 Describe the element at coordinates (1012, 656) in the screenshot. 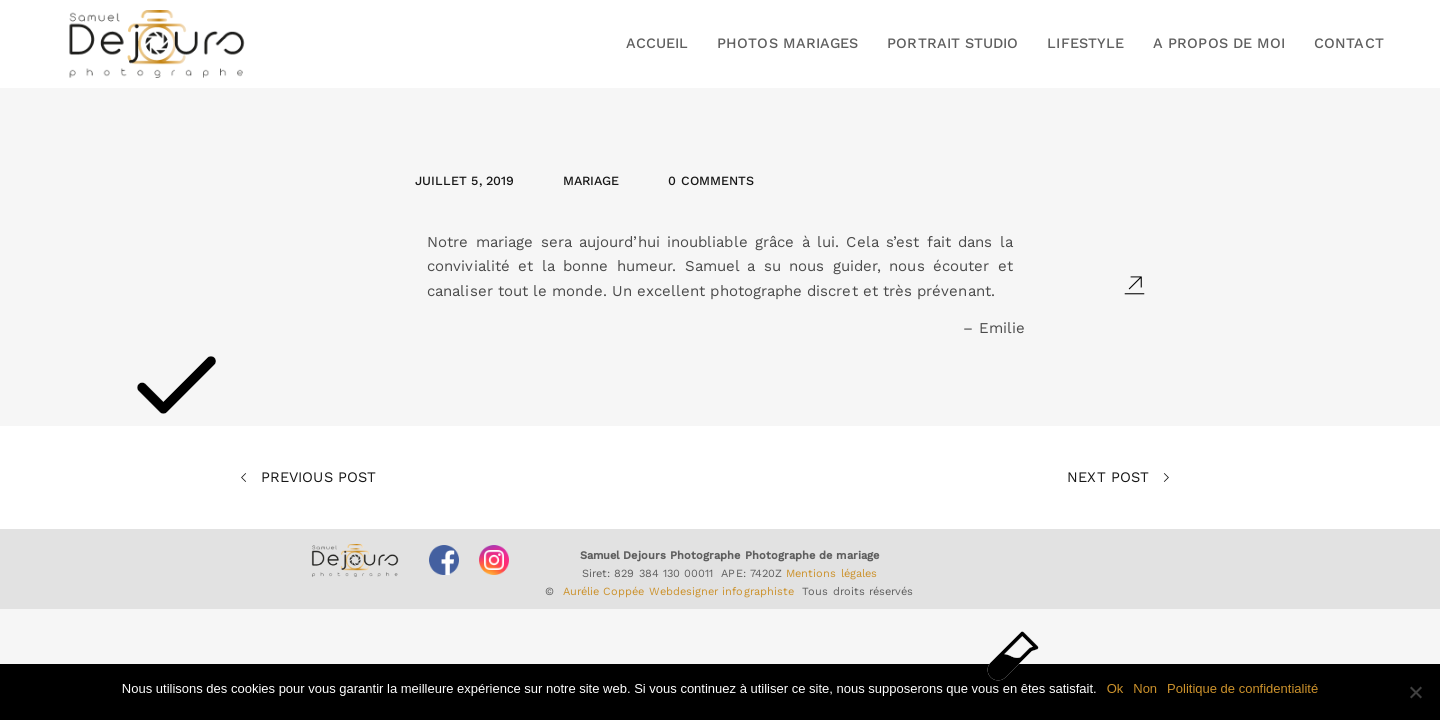

I see `run a test or experiment` at that location.